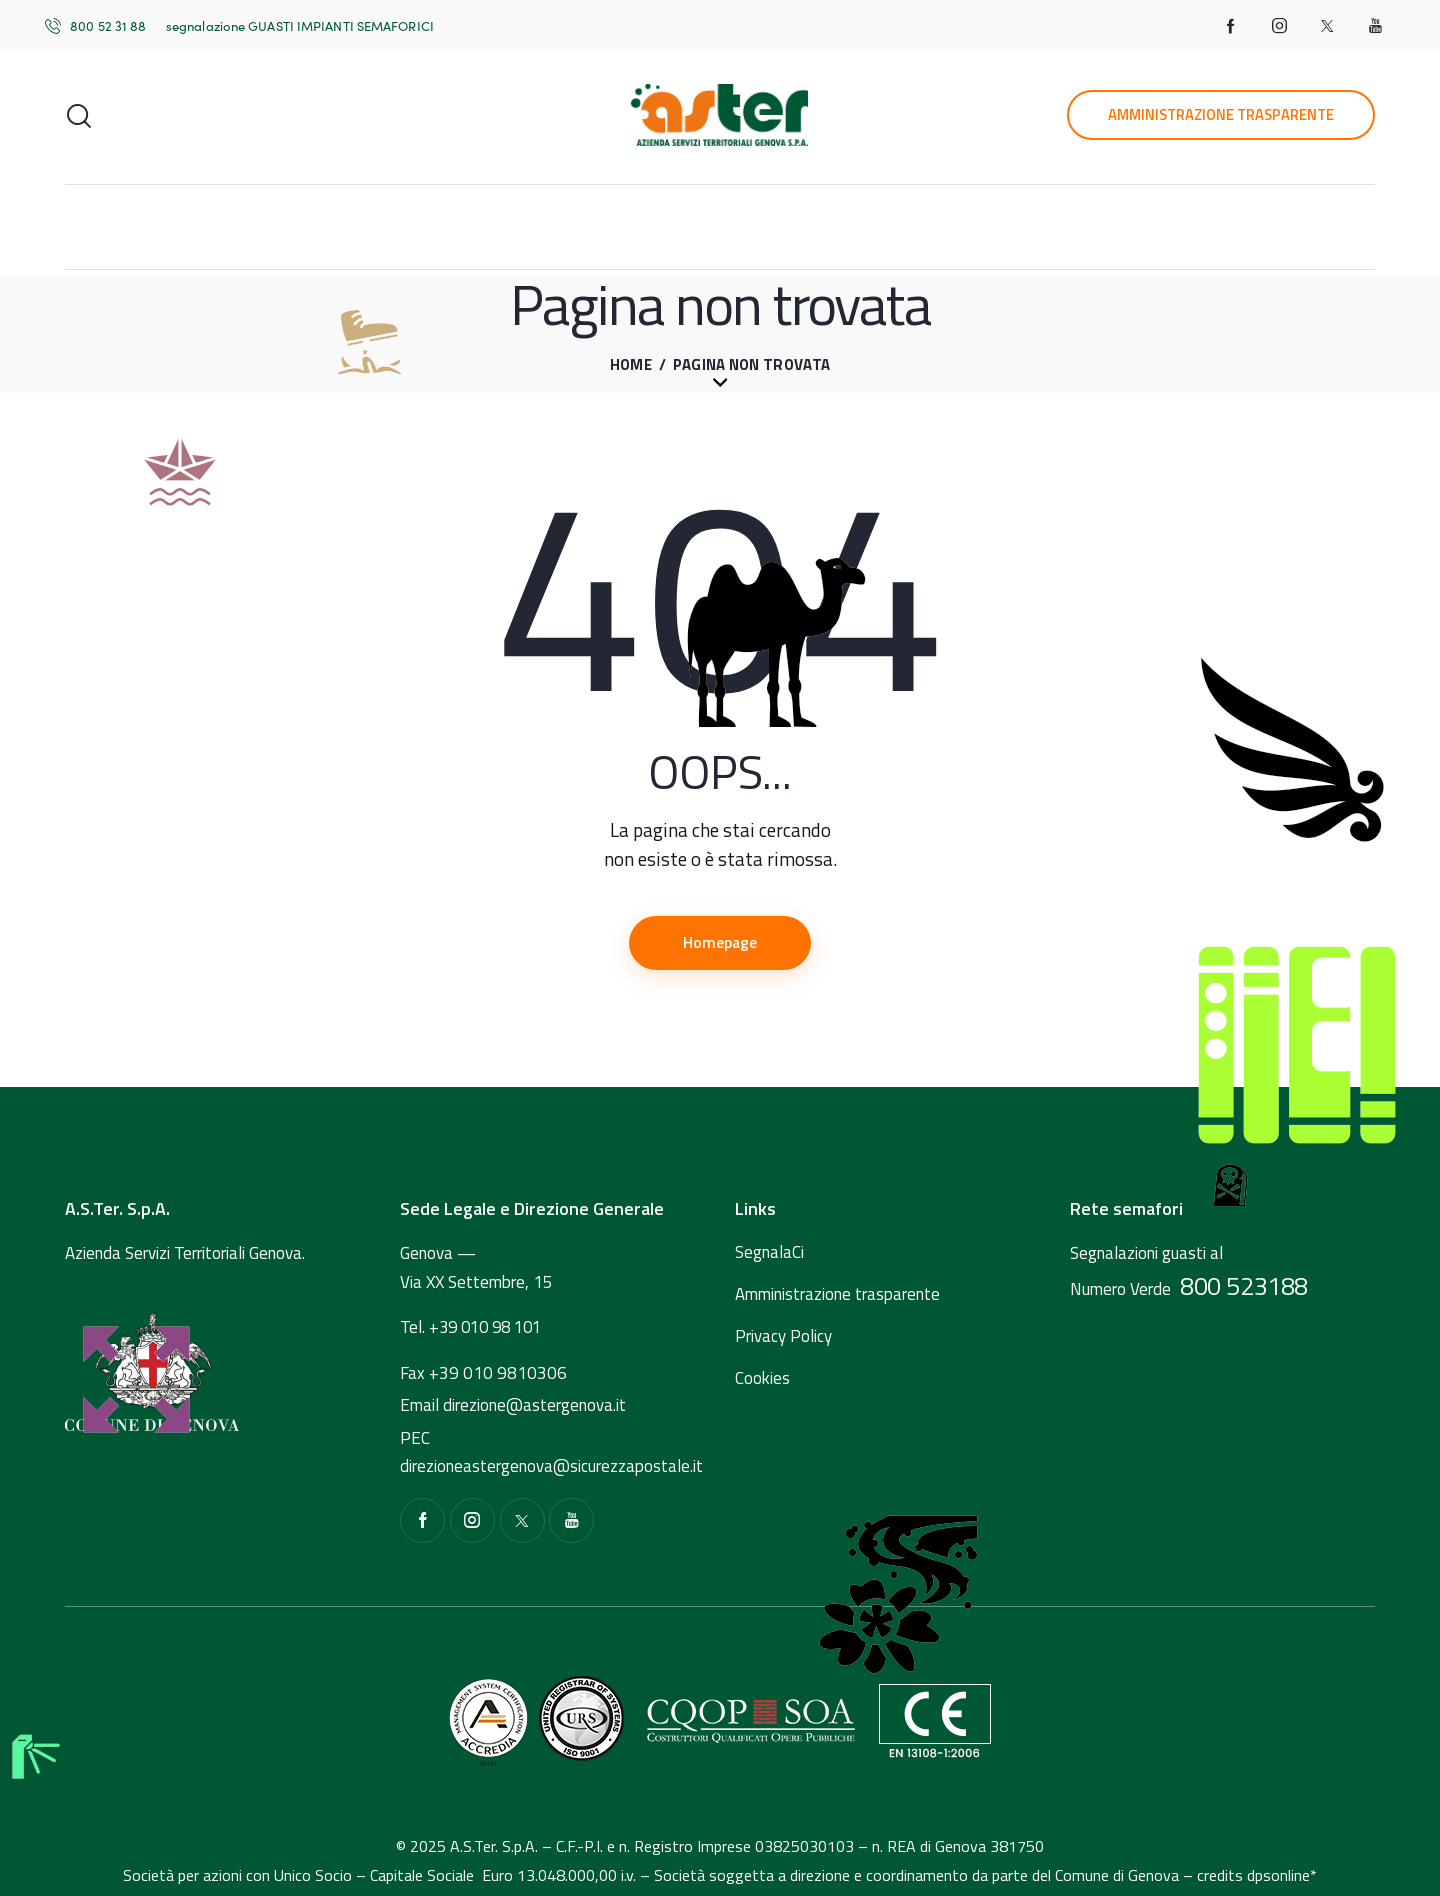 The width and height of the screenshot is (1440, 1896). What do you see at coordinates (1229, 1185) in the screenshot?
I see `indicates a defeated pirate character or game over state` at bounding box center [1229, 1185].